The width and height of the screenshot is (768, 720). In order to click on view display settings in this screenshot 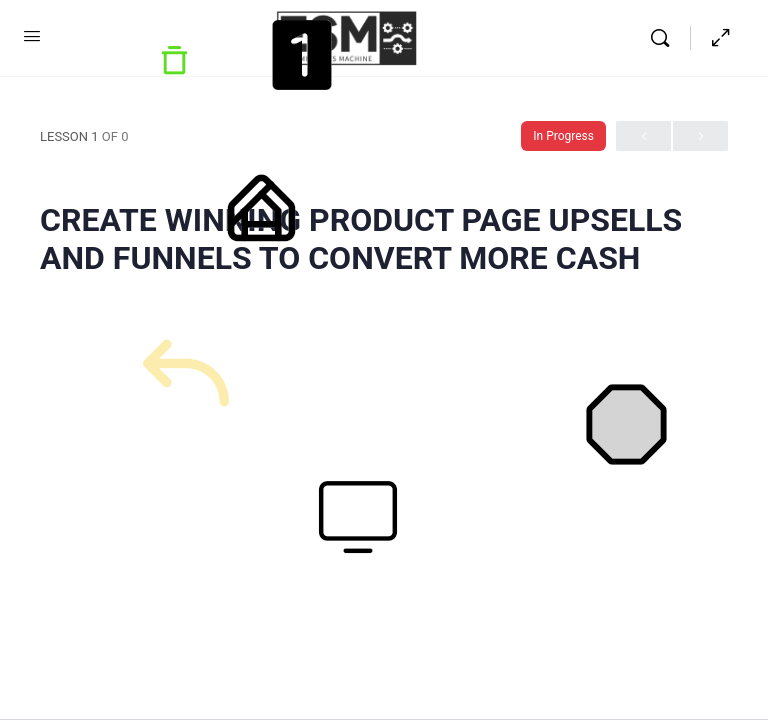, I will do `click(358, 514)`.